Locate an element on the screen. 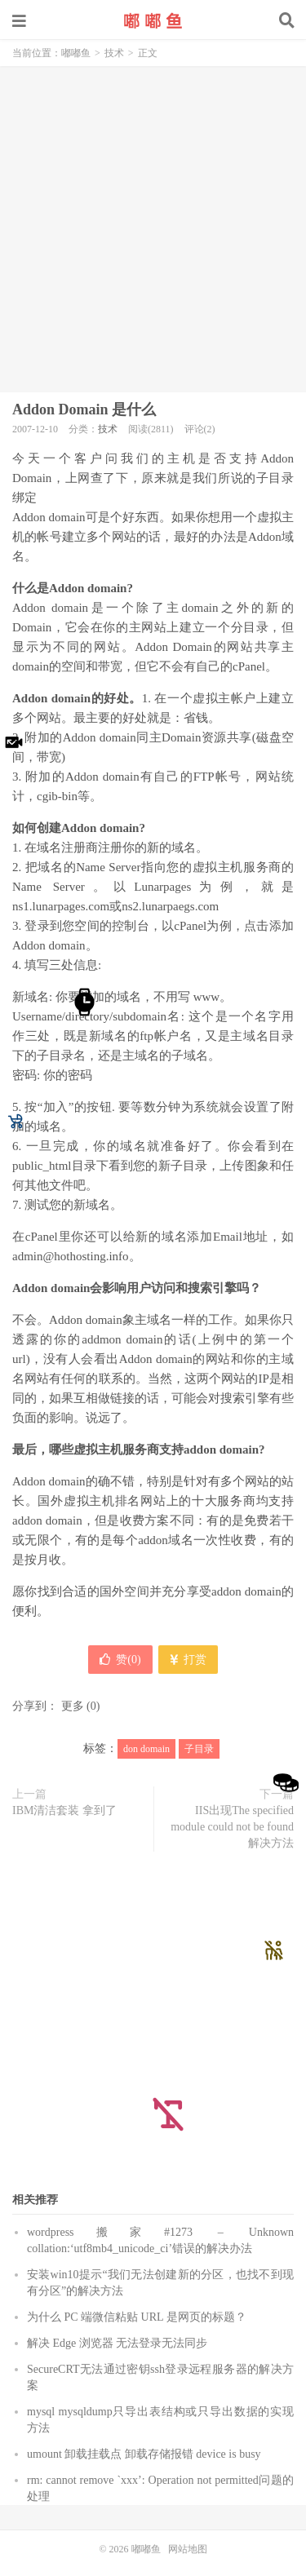  disable friends or social features is located at coordinates (273, 1950).